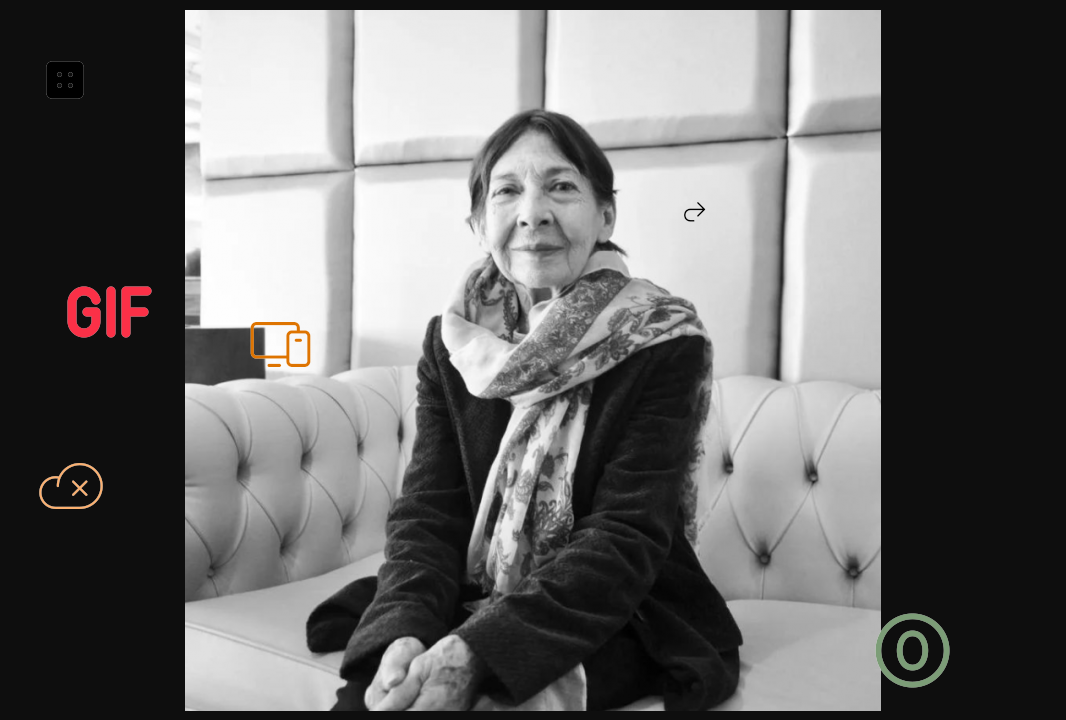 This screenshot has height=720, width=1066. I want to click on roll a random number or generate a random result, so click(65, 80).